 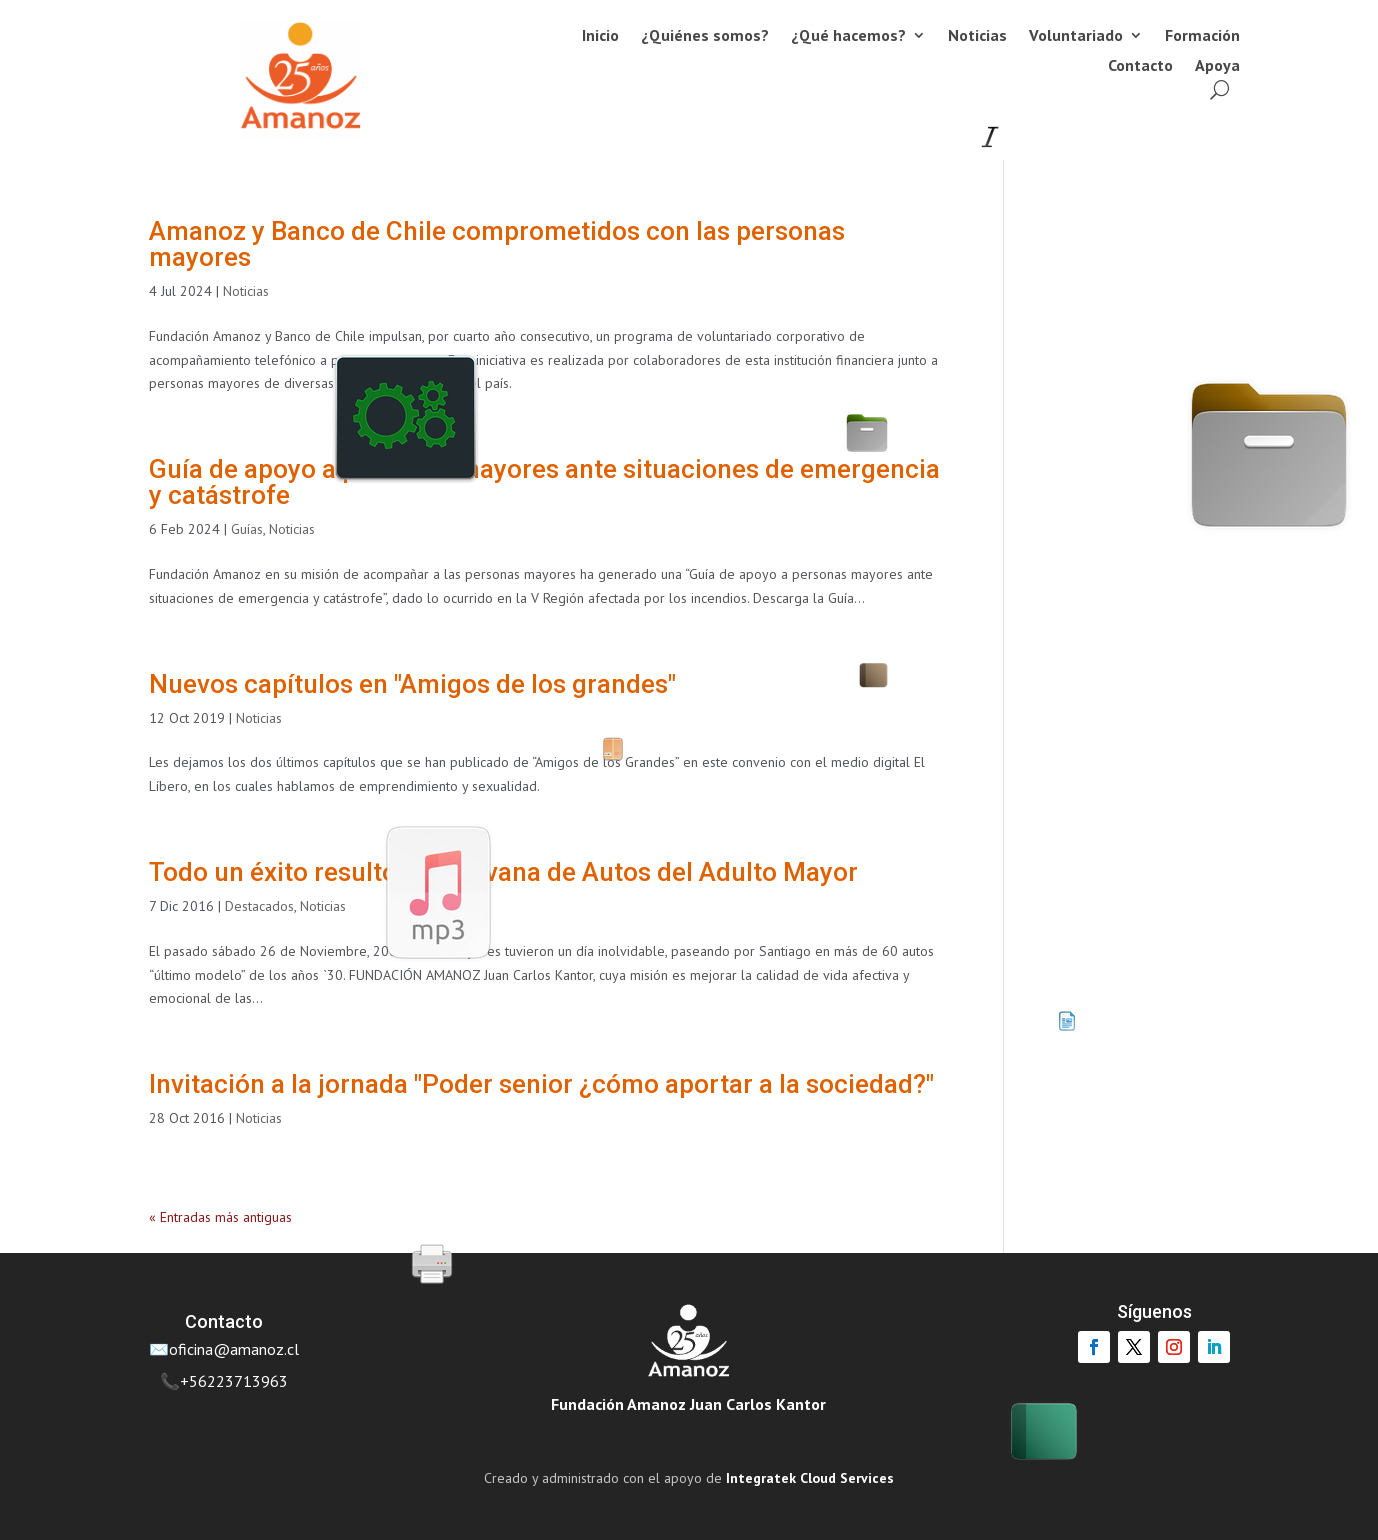 I want to click on access the desktop folder, so click(x=1044, y=1429).